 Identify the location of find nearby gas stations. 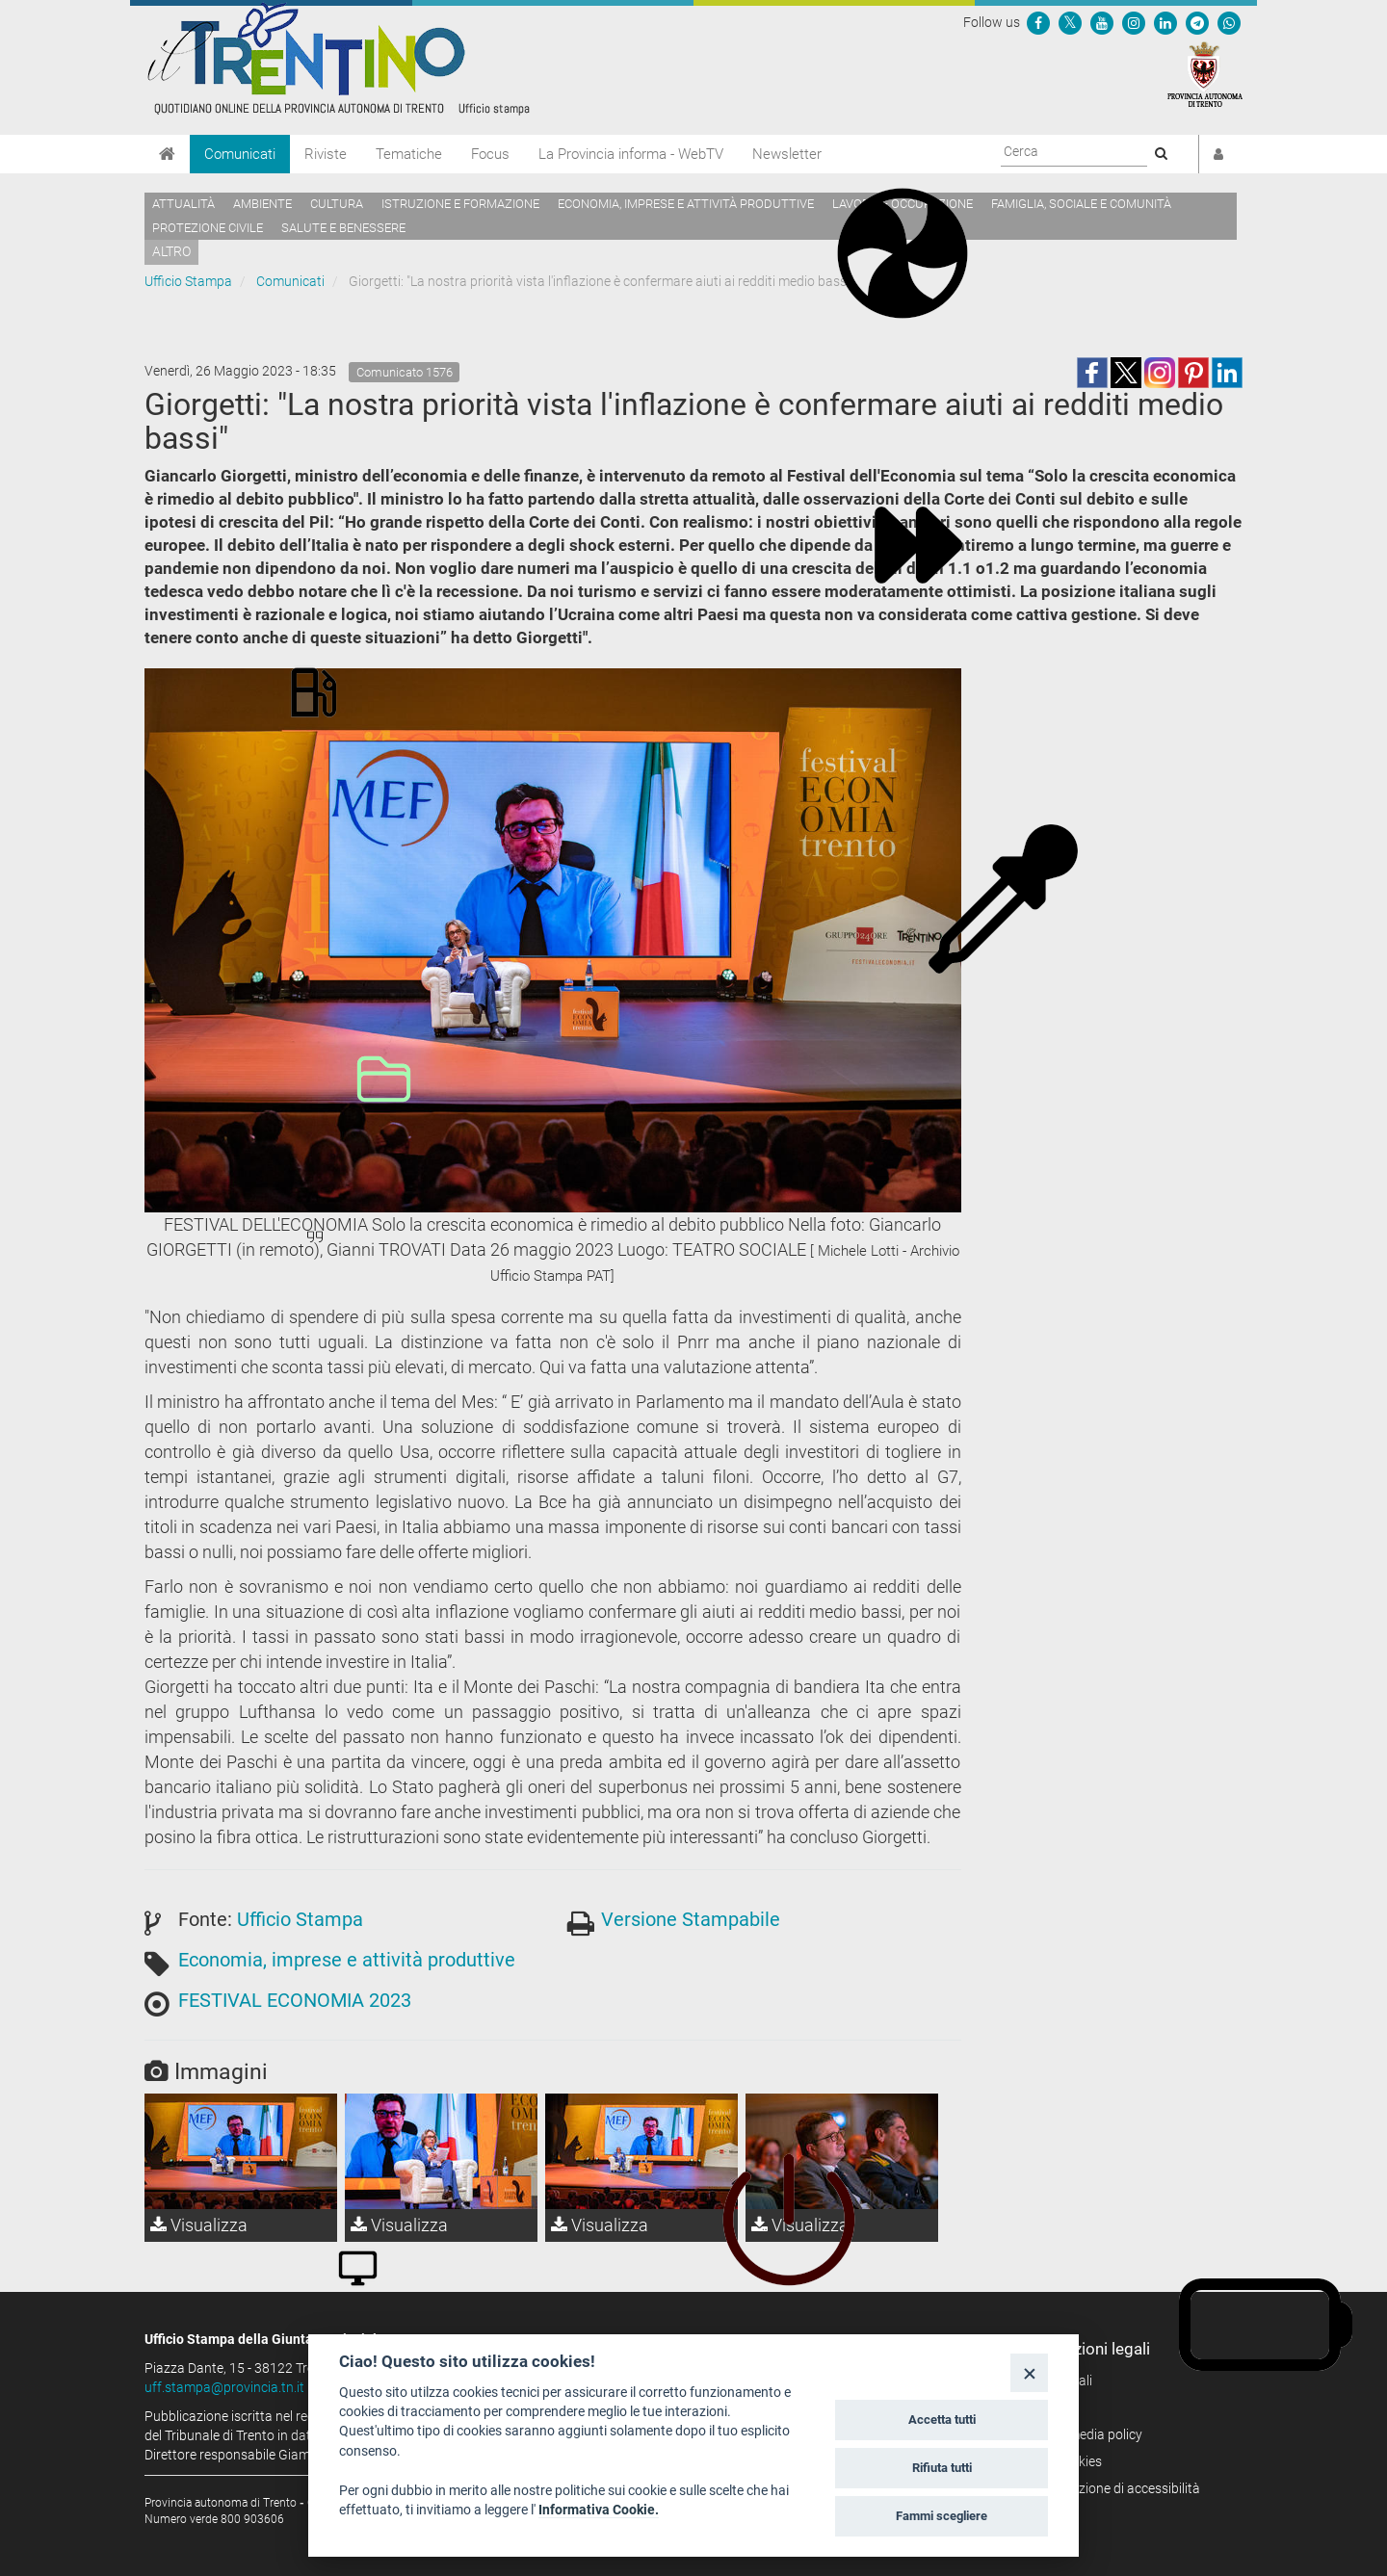
(313, 692).